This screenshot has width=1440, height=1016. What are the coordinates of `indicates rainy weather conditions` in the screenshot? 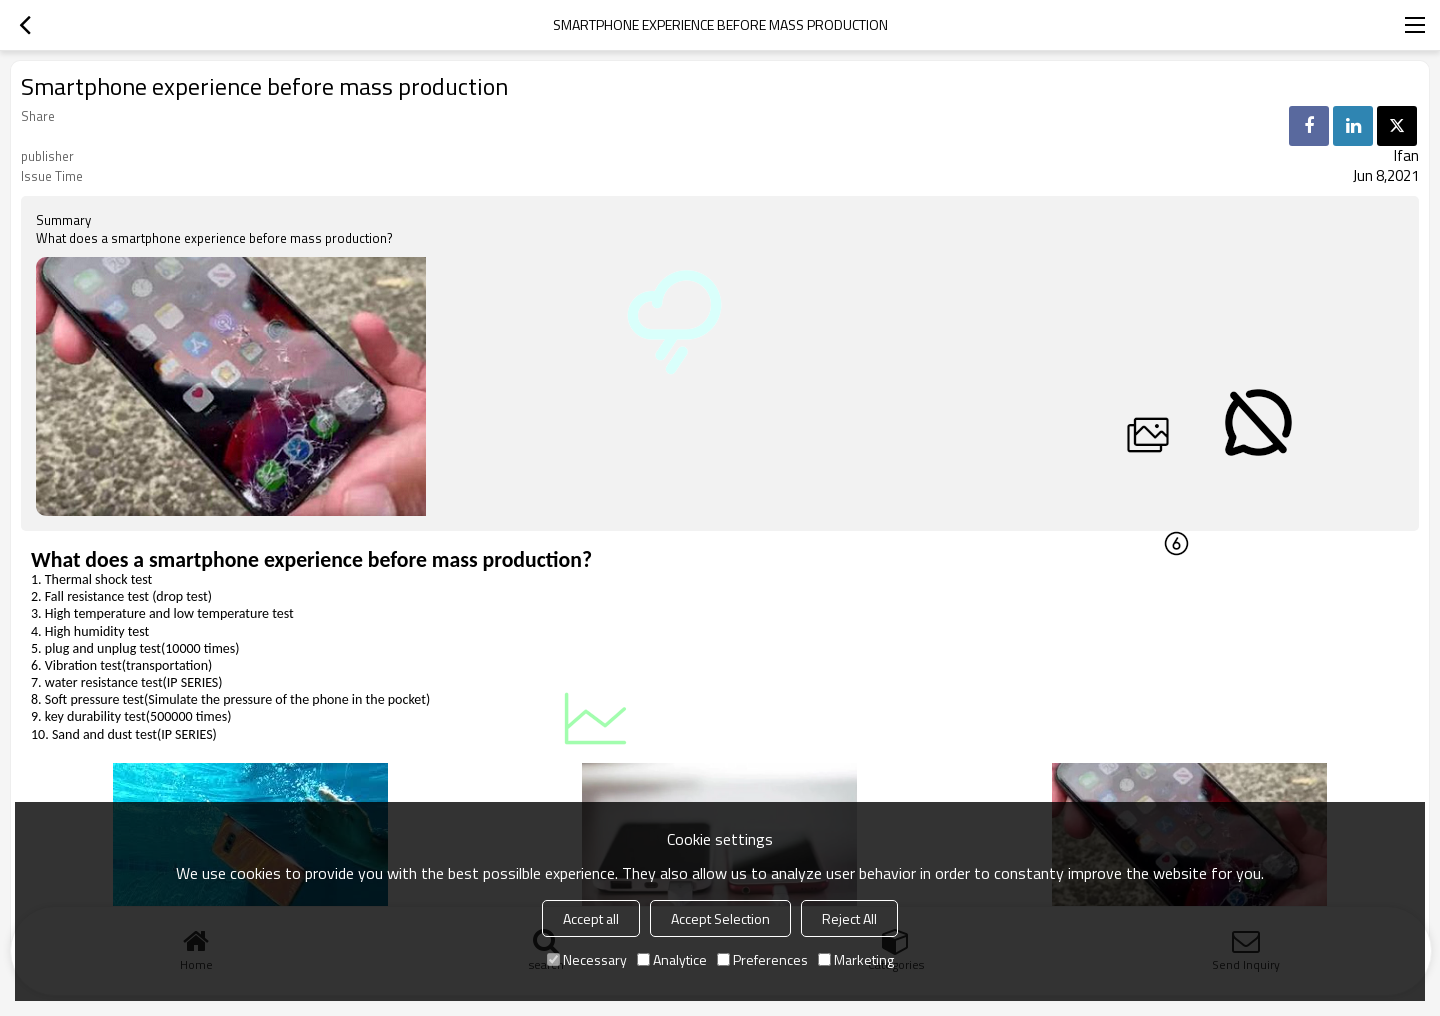 It's located at (674, 320).